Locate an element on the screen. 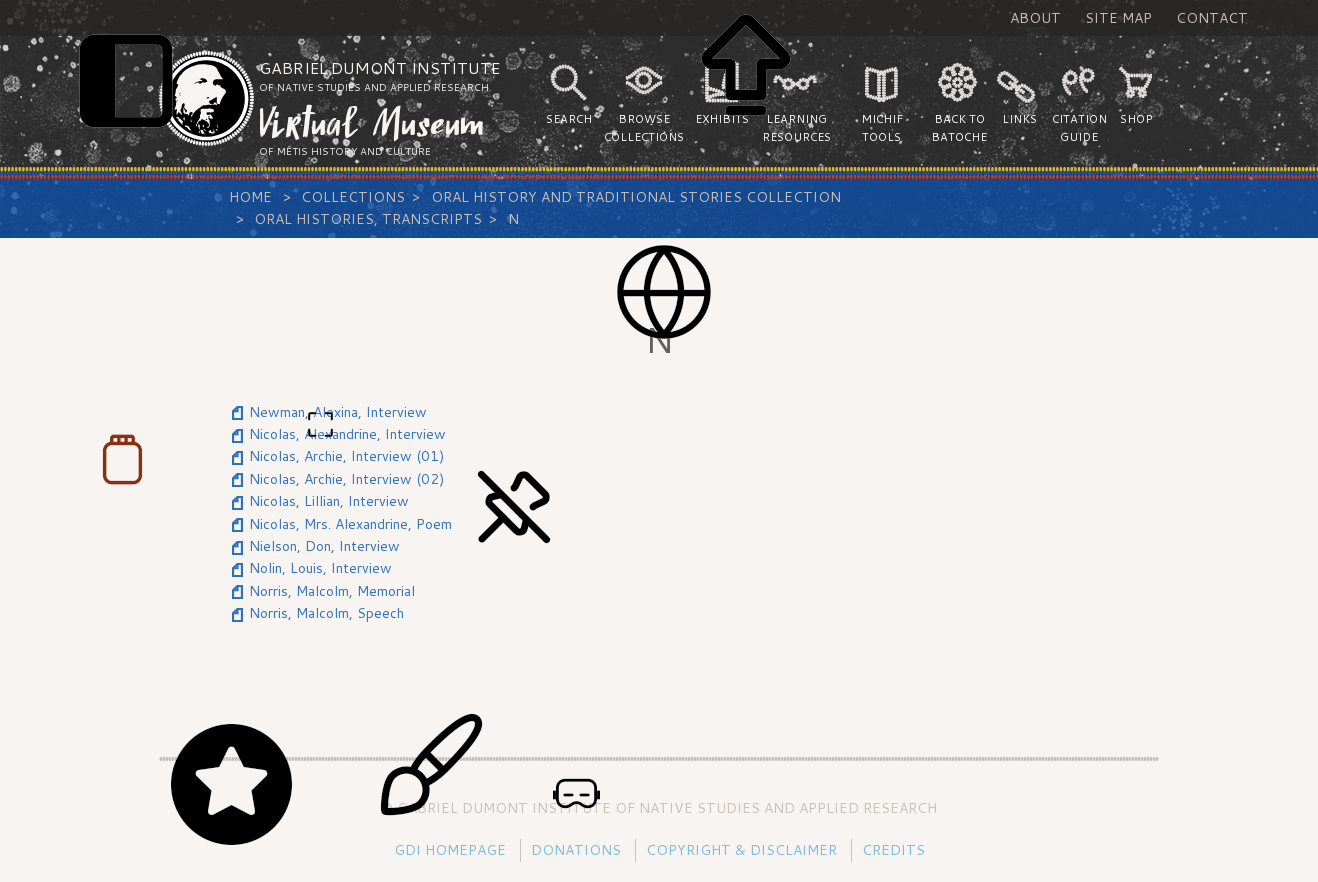  enter full screen mode is located at coordinates (320, 424).